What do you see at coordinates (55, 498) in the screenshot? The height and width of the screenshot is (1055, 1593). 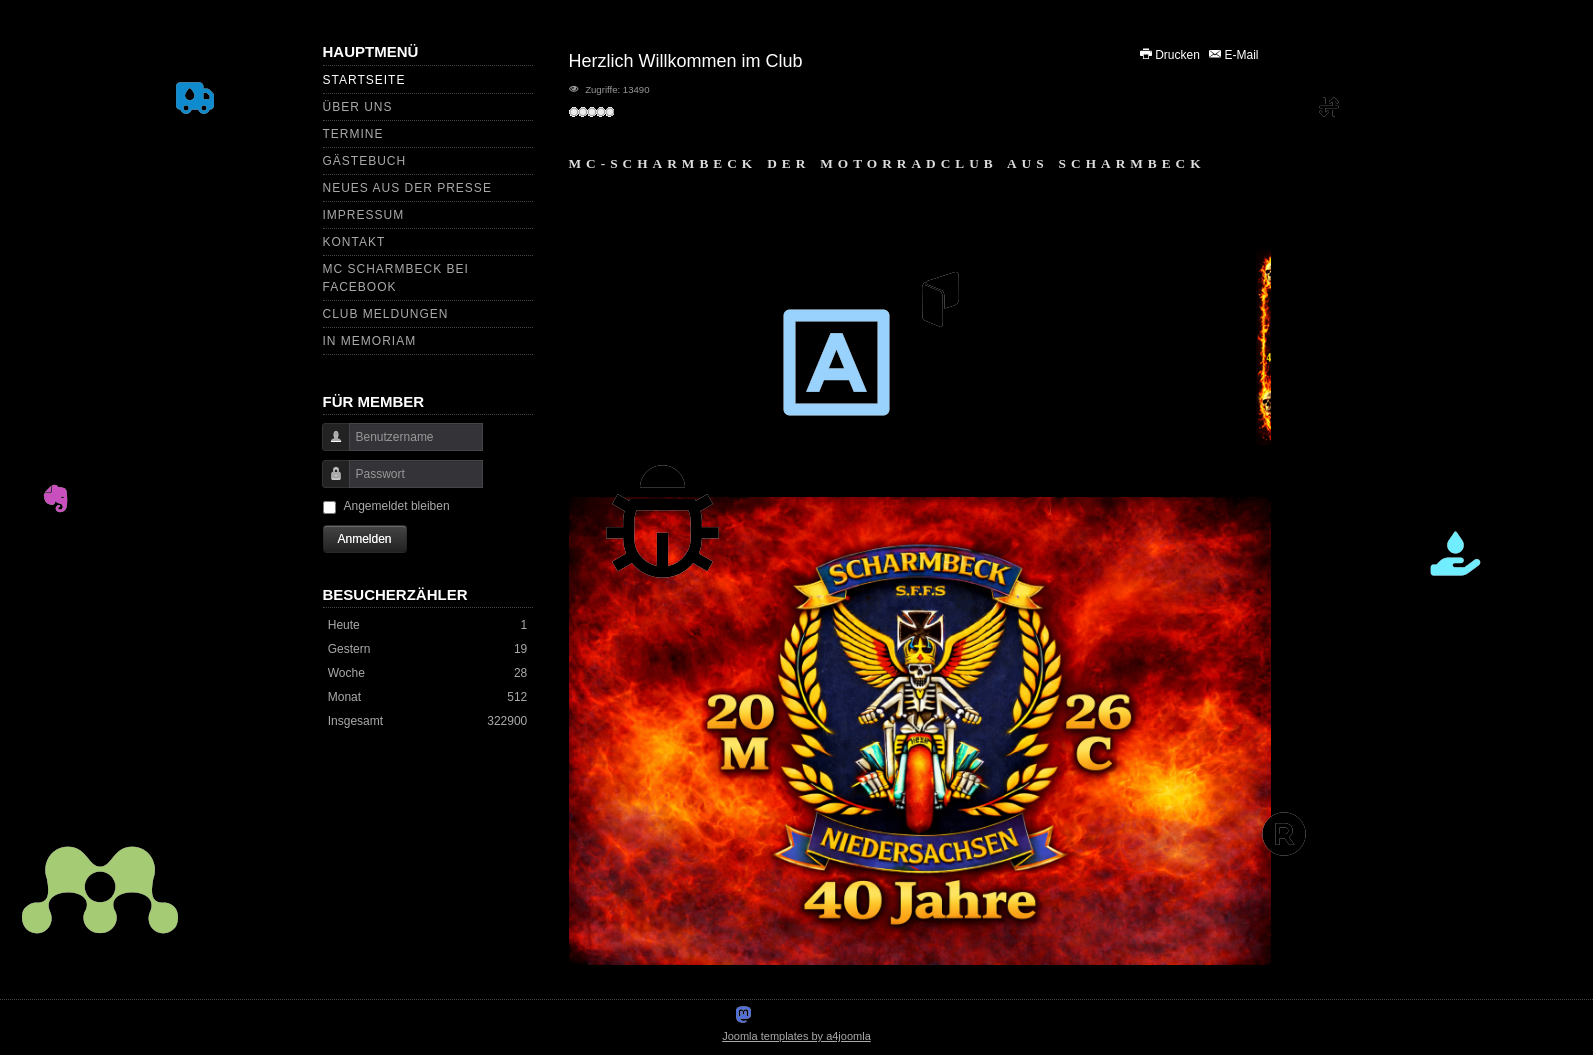 I see `open evernote app` at bounding box center [55, 498].